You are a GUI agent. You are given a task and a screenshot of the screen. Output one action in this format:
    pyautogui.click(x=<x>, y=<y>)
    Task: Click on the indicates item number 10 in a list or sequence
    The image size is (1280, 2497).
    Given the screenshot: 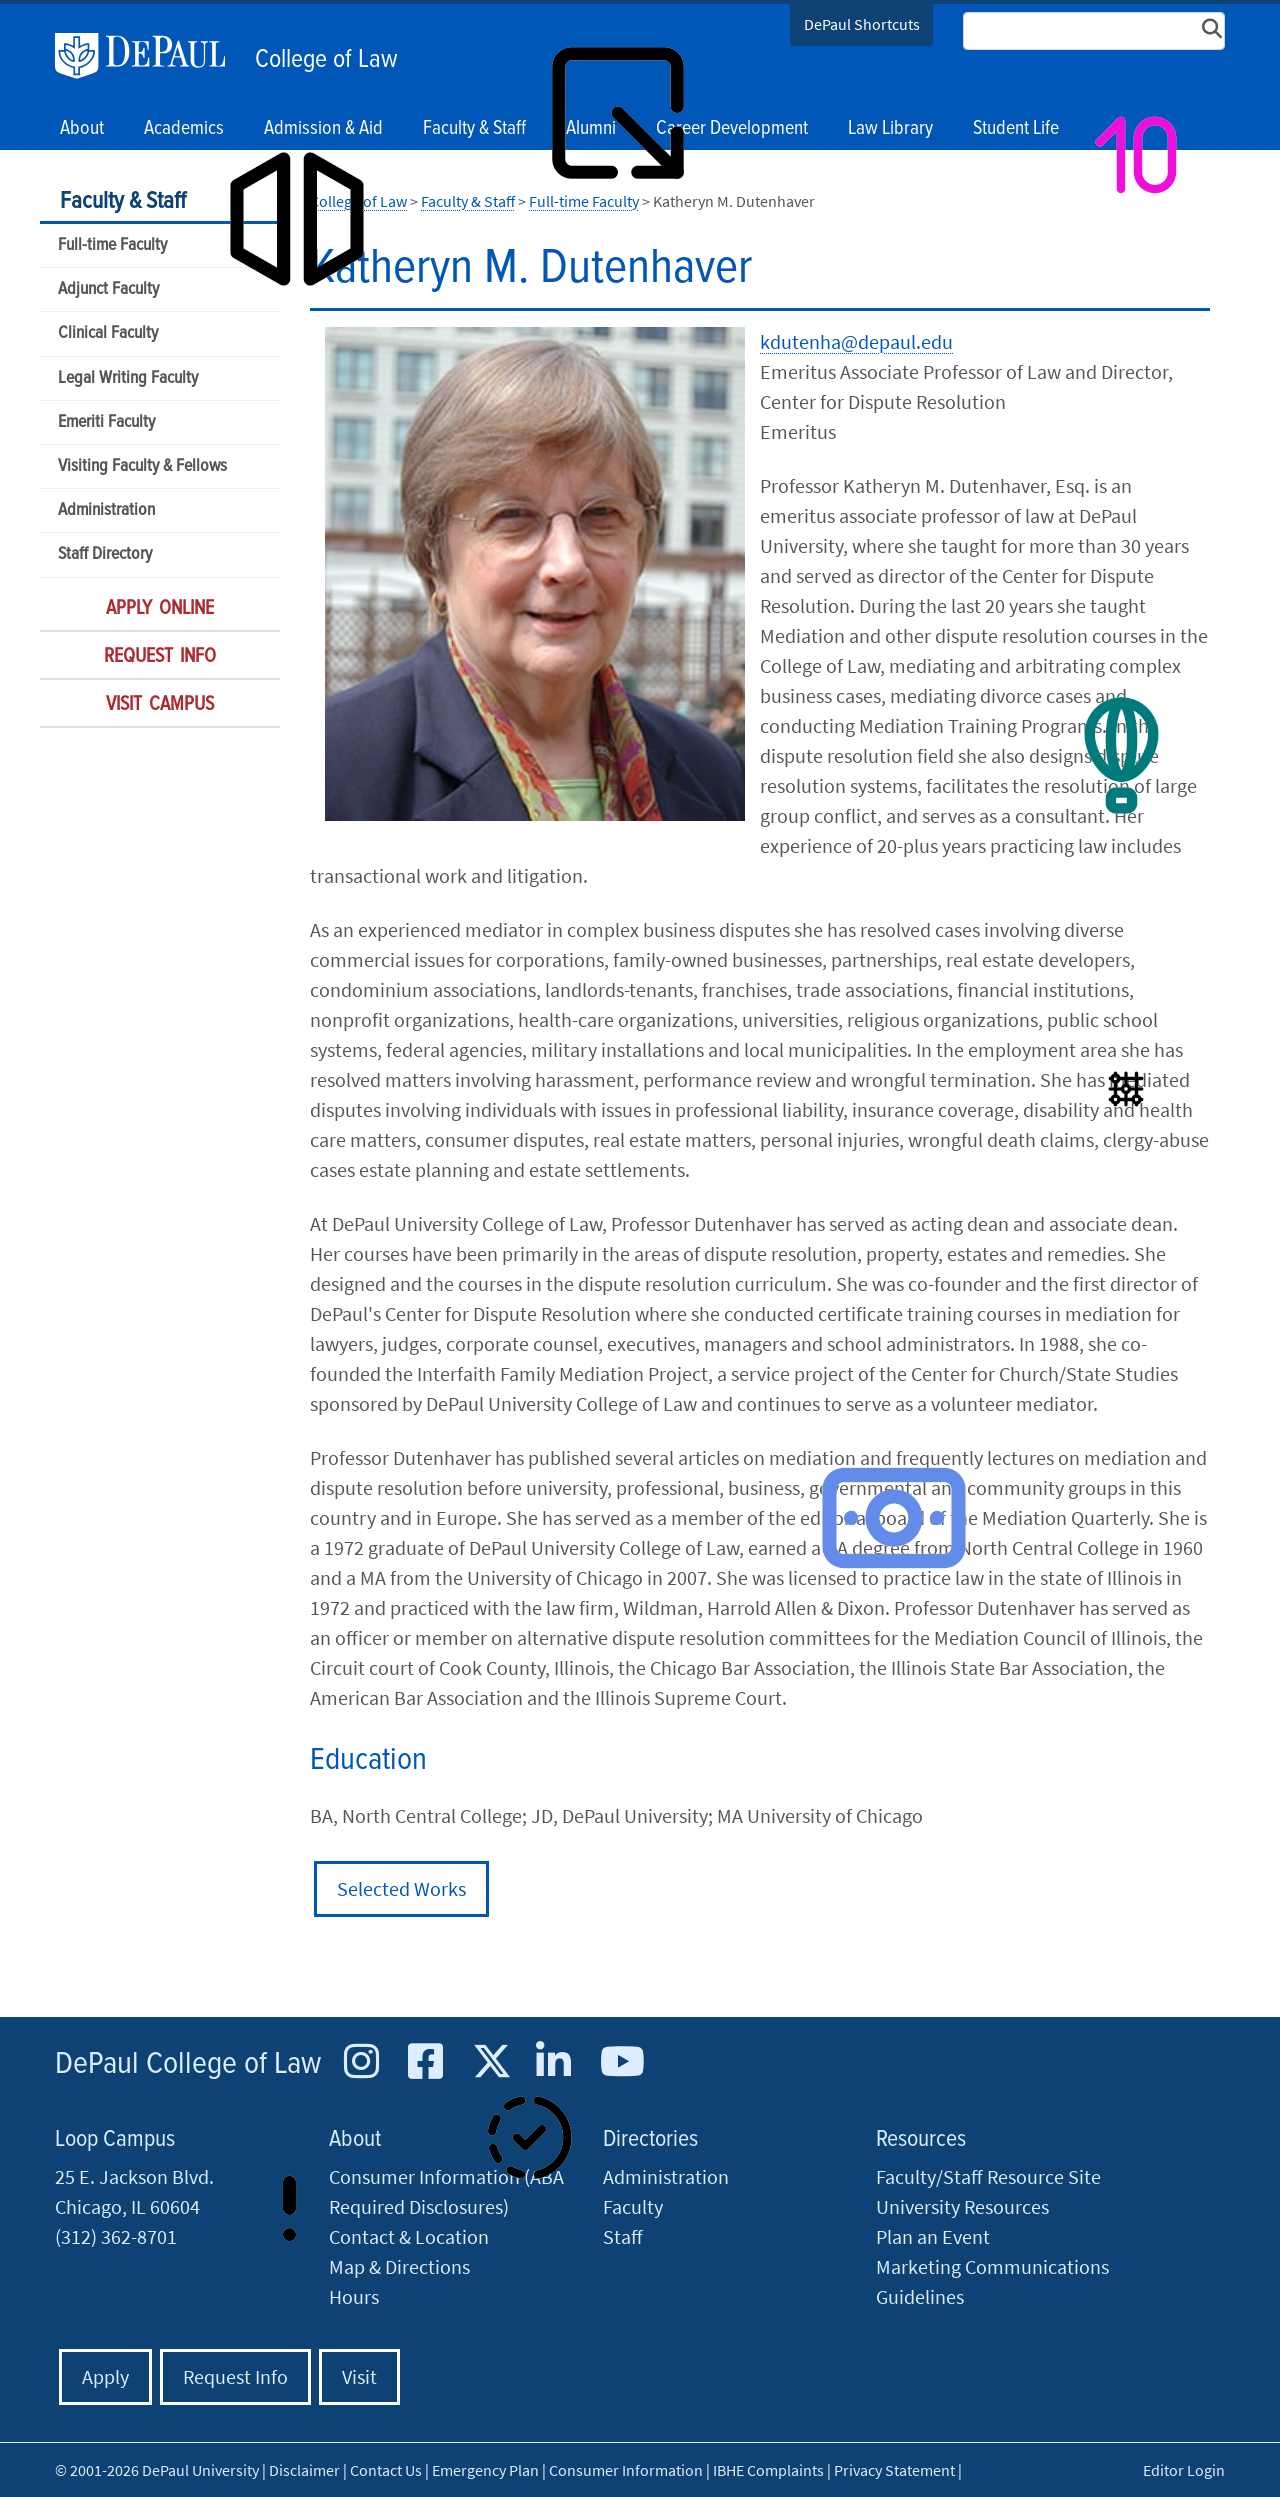 What is the action you would take?
    pyautogui.click(x=1138, y=155)
    